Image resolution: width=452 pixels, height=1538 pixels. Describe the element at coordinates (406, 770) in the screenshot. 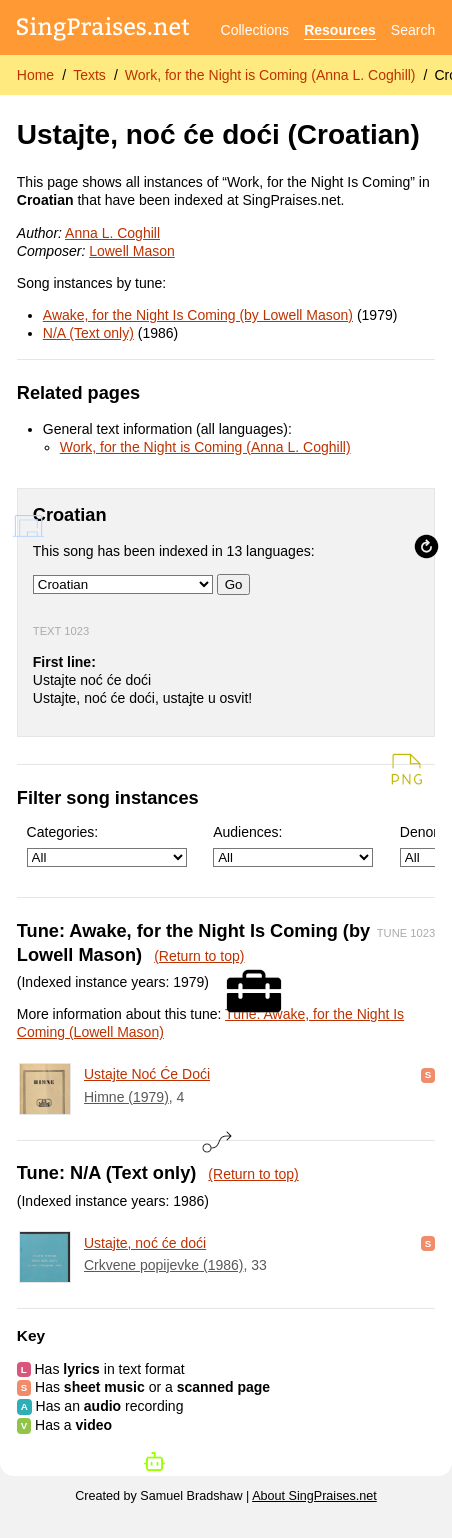

I see `indicates a PNG image file` at that location.